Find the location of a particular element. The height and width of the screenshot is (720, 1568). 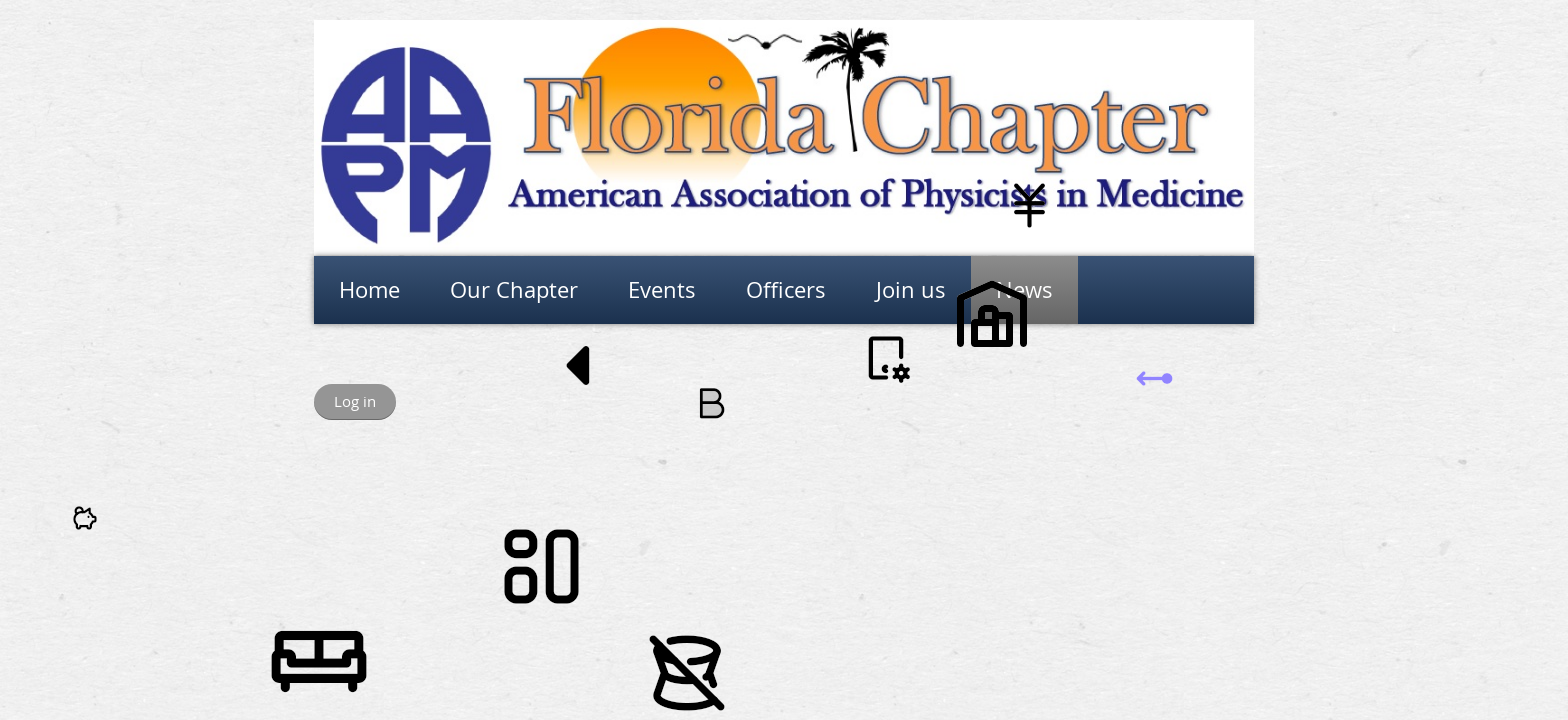

access warehouse inventory is located at coordinates (992, 312).